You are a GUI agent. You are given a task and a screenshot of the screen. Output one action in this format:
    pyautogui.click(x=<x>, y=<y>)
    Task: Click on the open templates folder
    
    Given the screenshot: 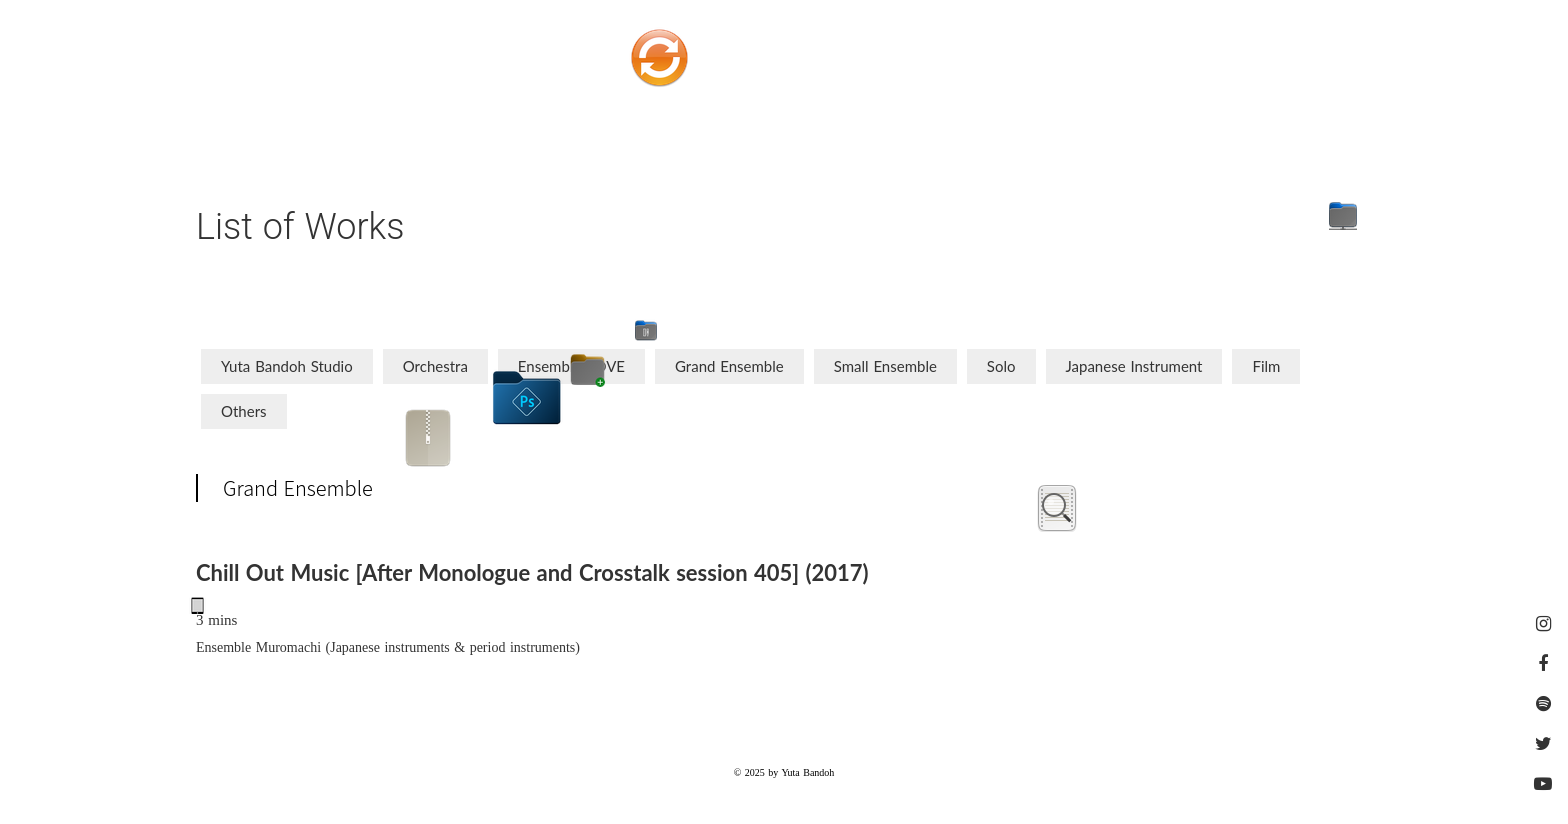 What is the action you would take?
    pyautogui.click(x=646, y=330)
    